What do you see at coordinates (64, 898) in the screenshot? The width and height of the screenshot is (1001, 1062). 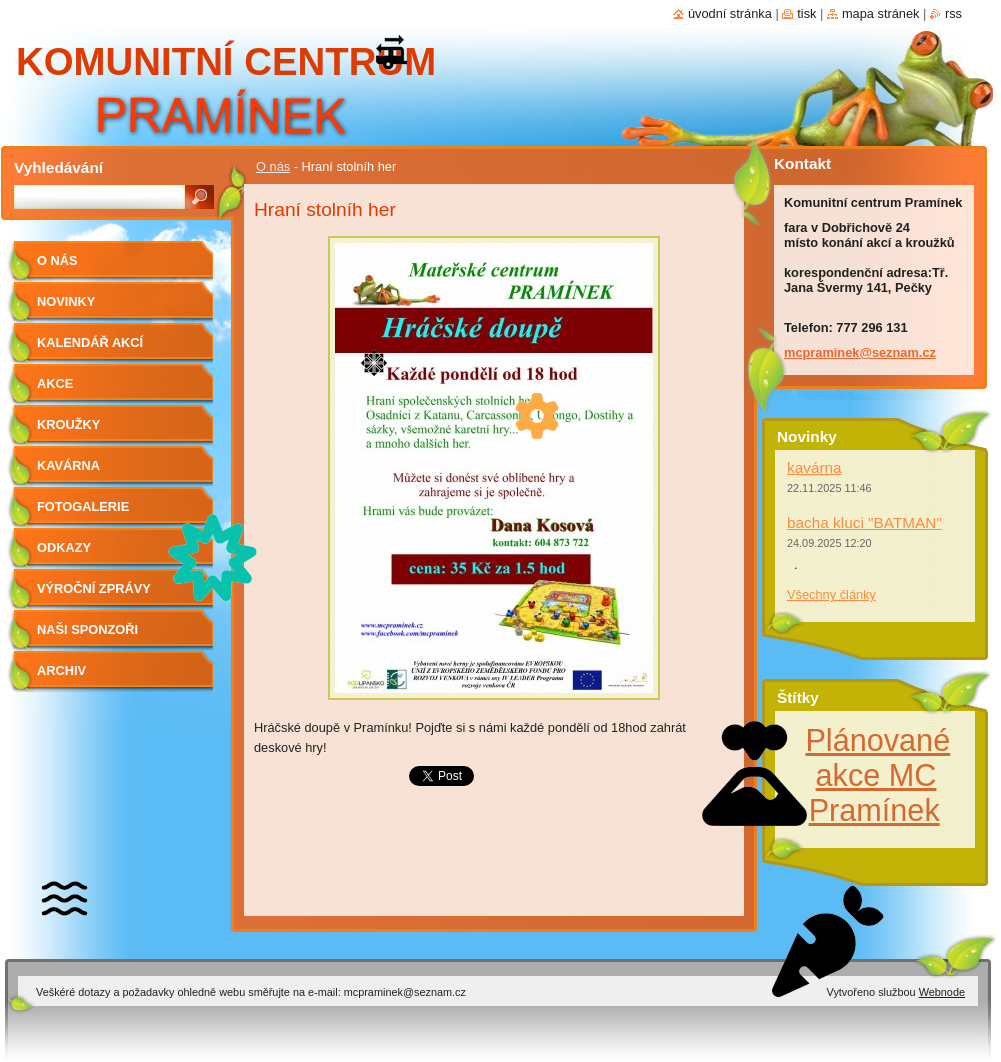 I see `indicates water or aquatic features` at bounding box center [64, 898].